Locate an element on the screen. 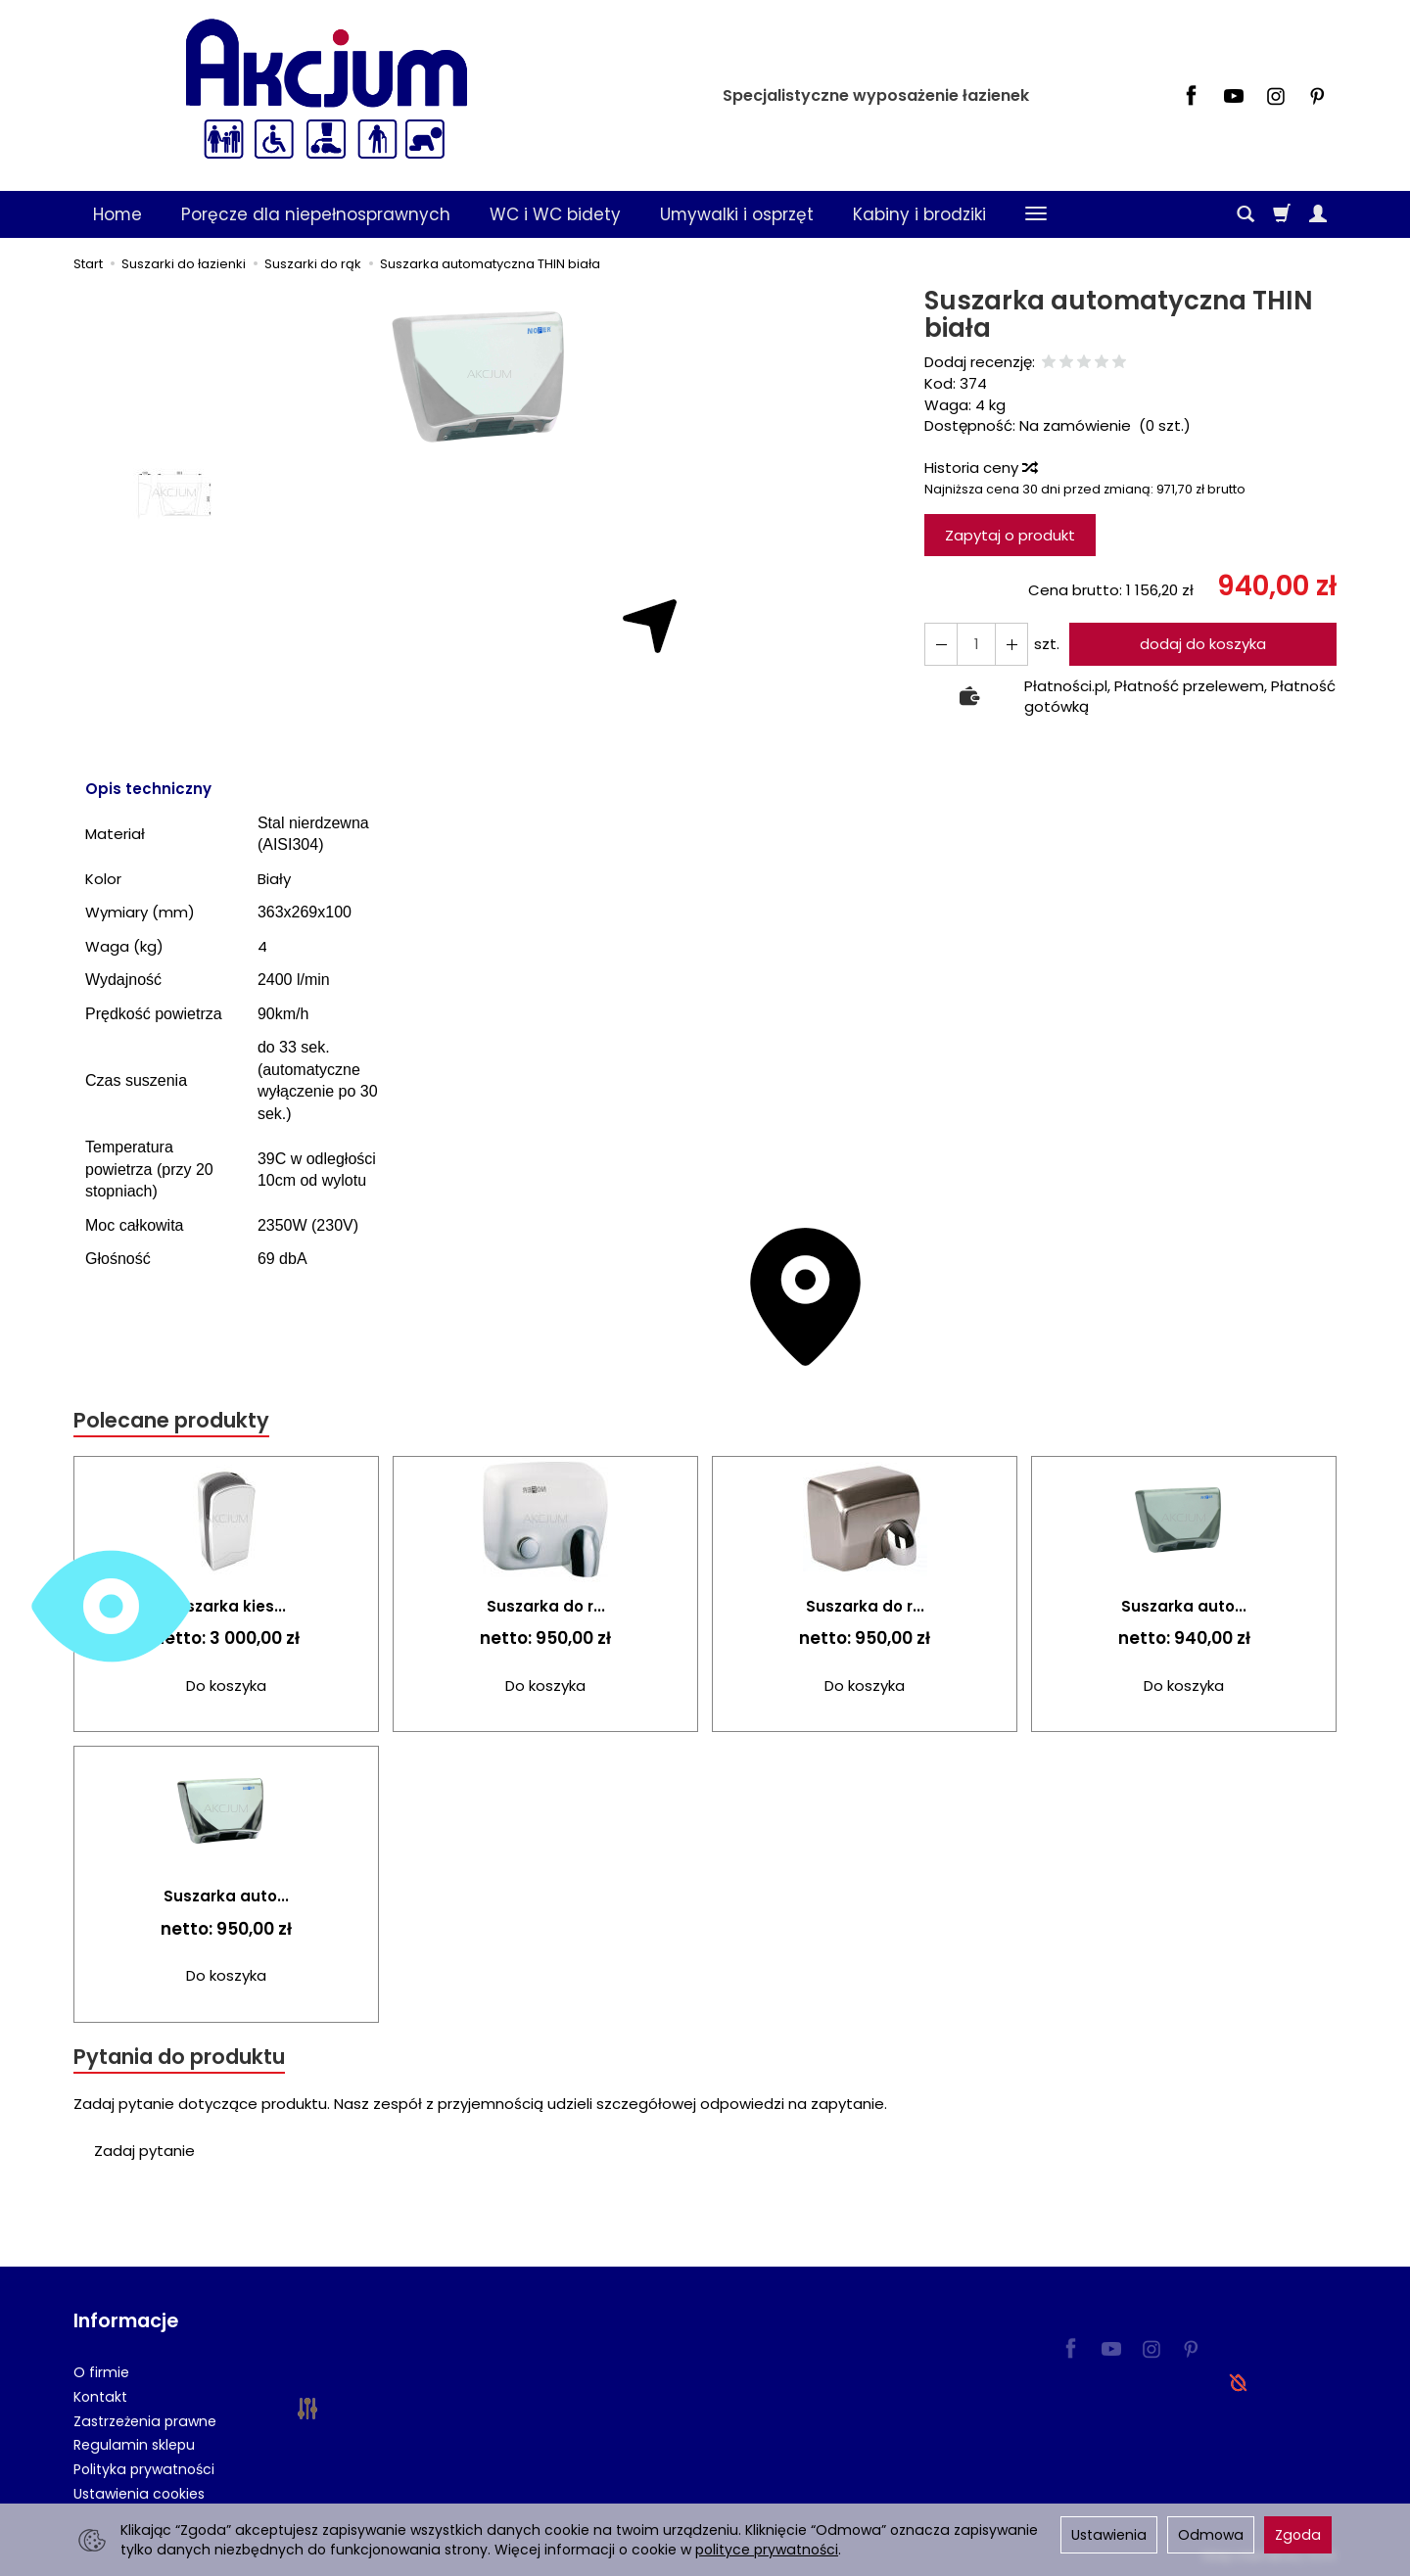  open settings or preferences is located at coordinates (307, 2409).